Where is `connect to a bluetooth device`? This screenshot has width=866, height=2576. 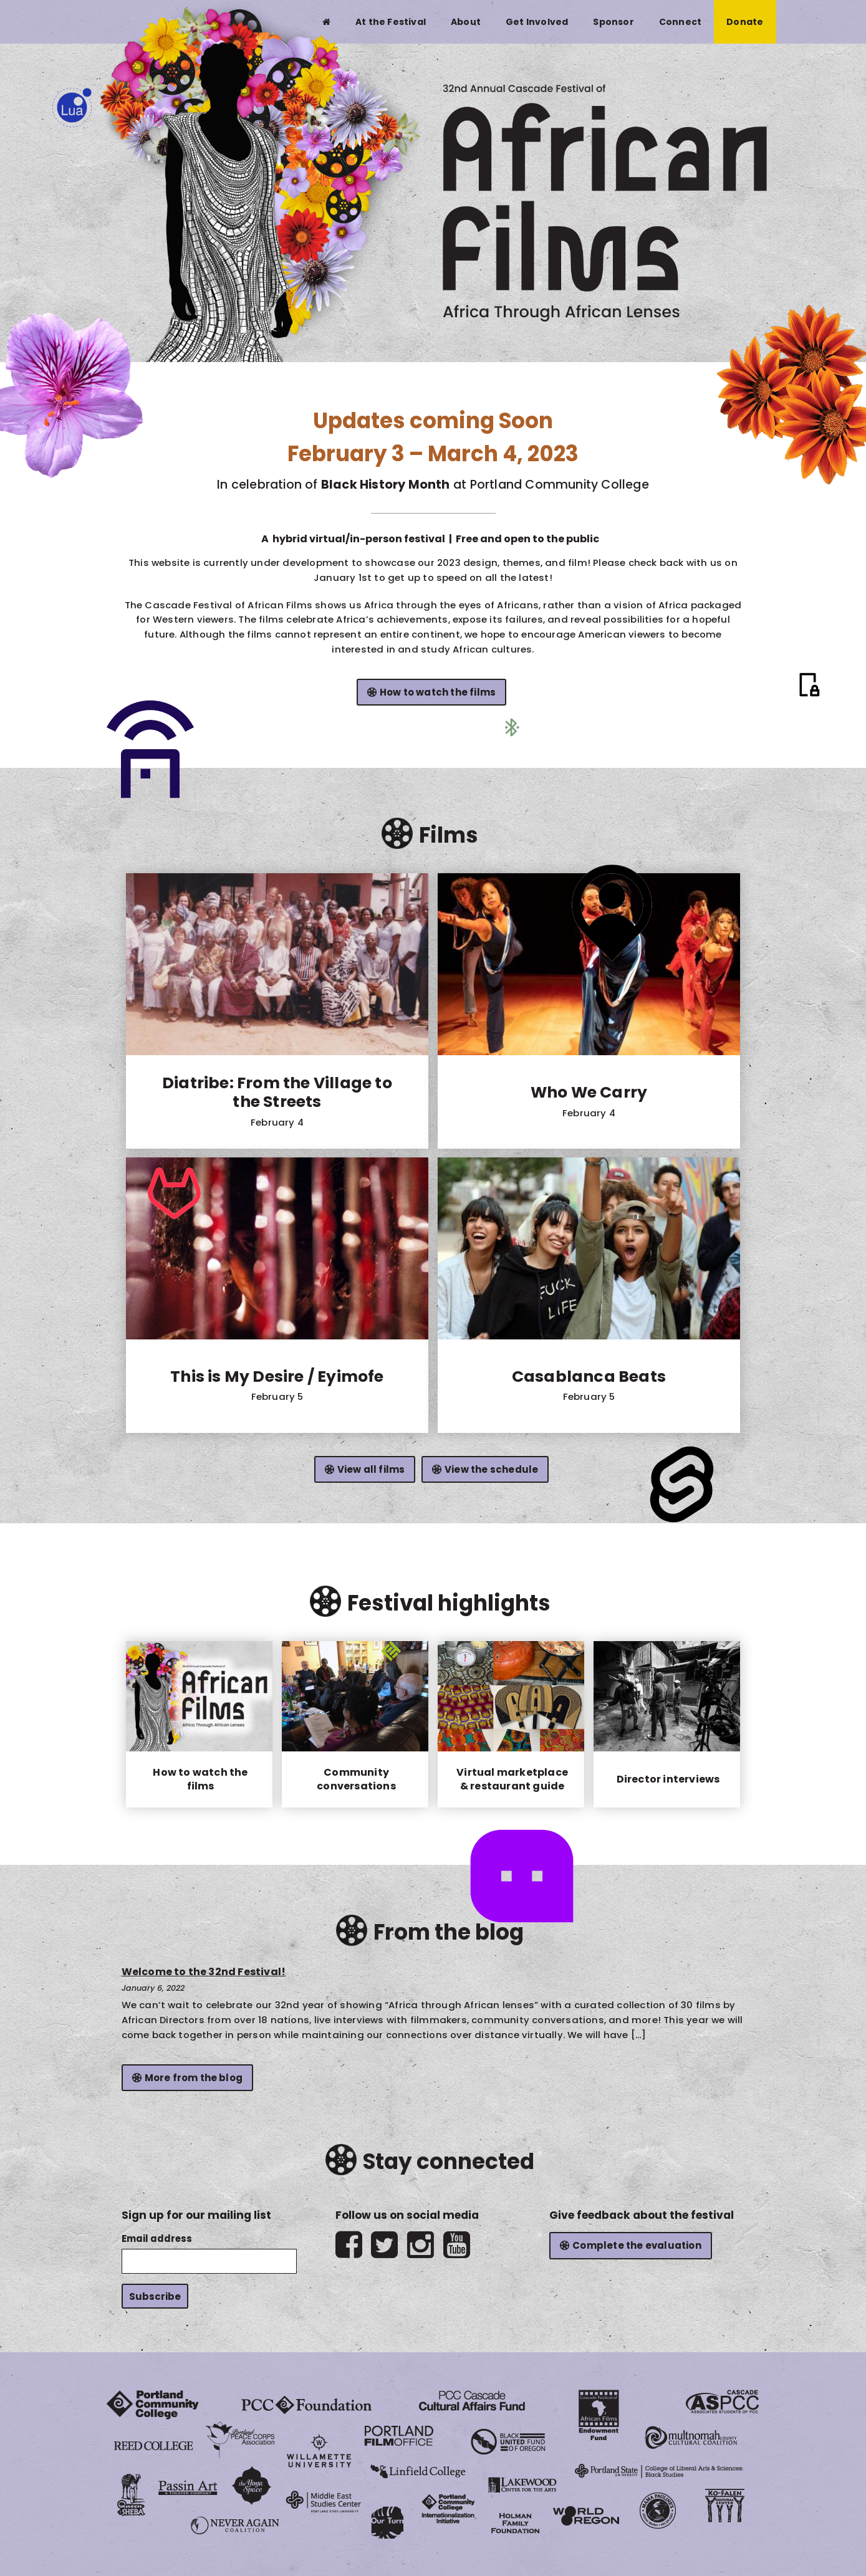
connect to a bluetooth device is located at coordinates (511, 727).